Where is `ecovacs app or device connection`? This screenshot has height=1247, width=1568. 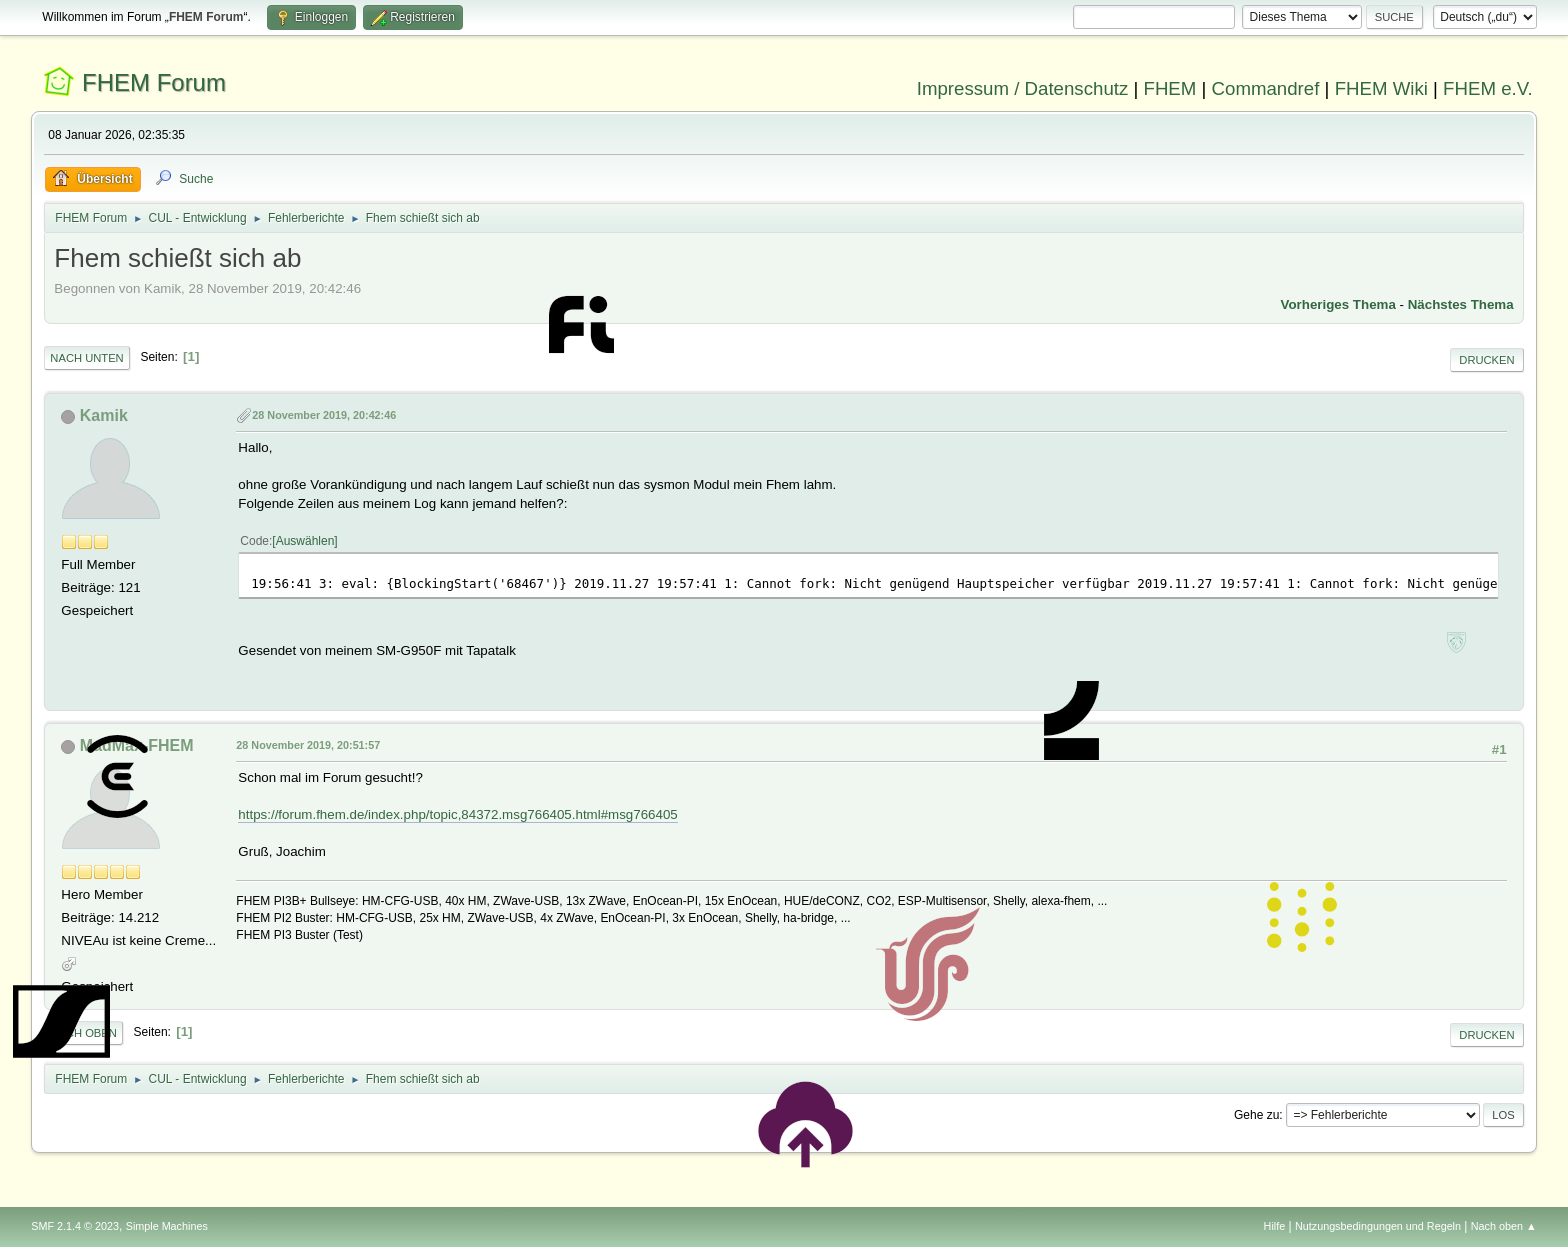
ecovacs app or device connection is located at coordinates (117, 776).